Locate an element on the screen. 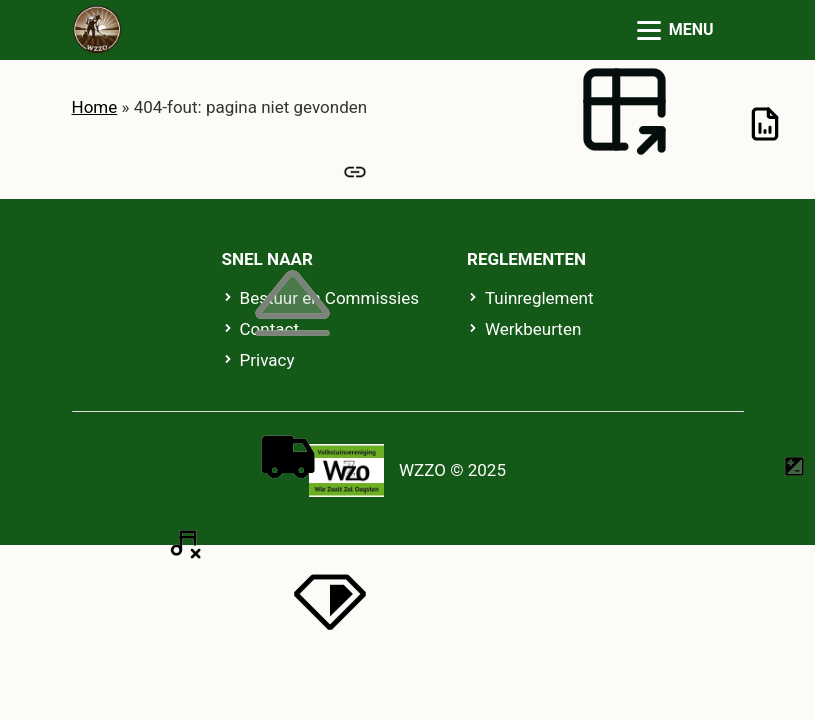 This screenshot has height=720, width=815. track your delivery status is located at coordinates (288, 457).